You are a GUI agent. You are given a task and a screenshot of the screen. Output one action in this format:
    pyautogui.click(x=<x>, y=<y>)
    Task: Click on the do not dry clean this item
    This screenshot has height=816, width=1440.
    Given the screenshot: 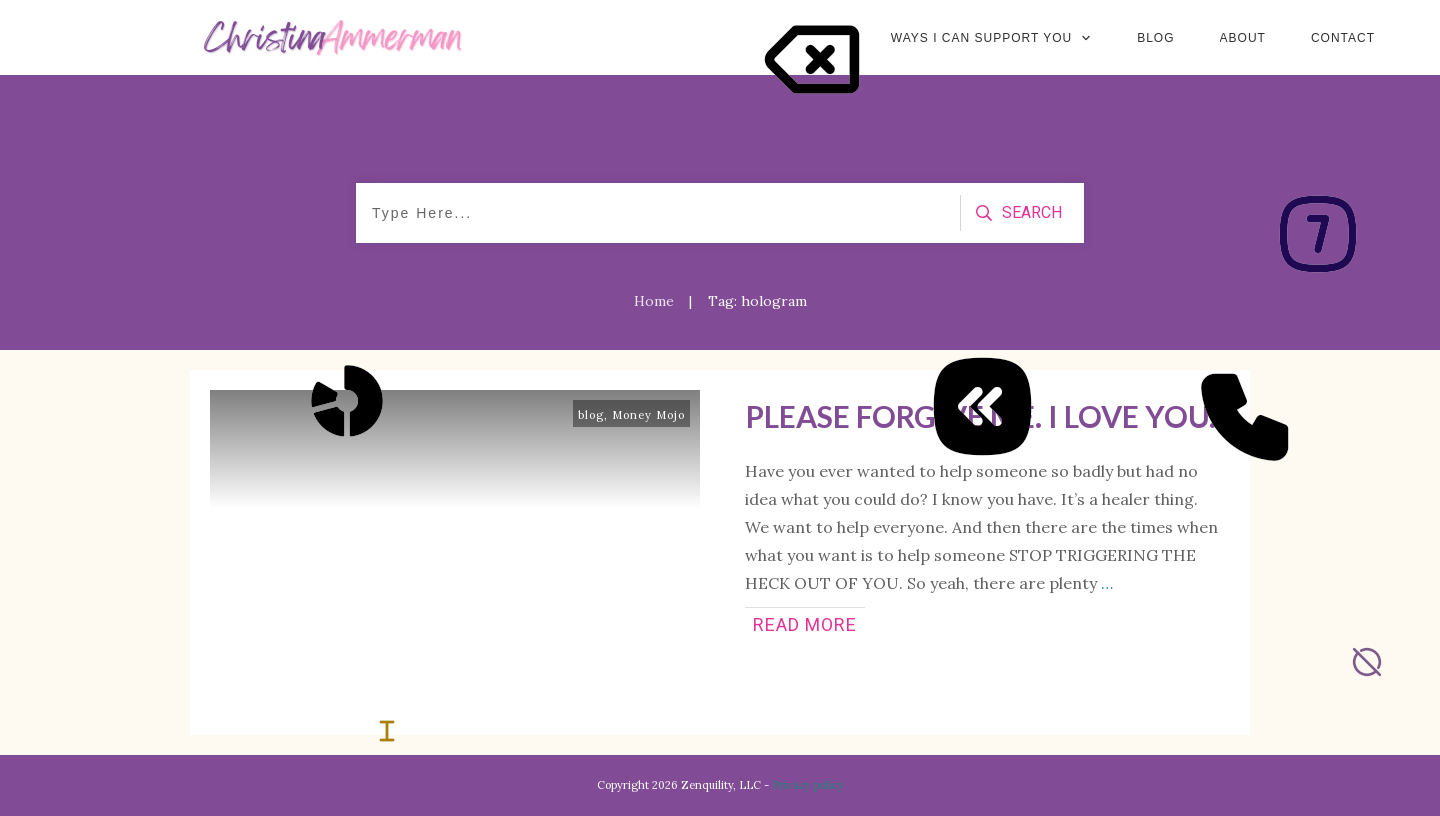 What is the action you would take?
    pyautogui.click(x=1367, y=662)
    